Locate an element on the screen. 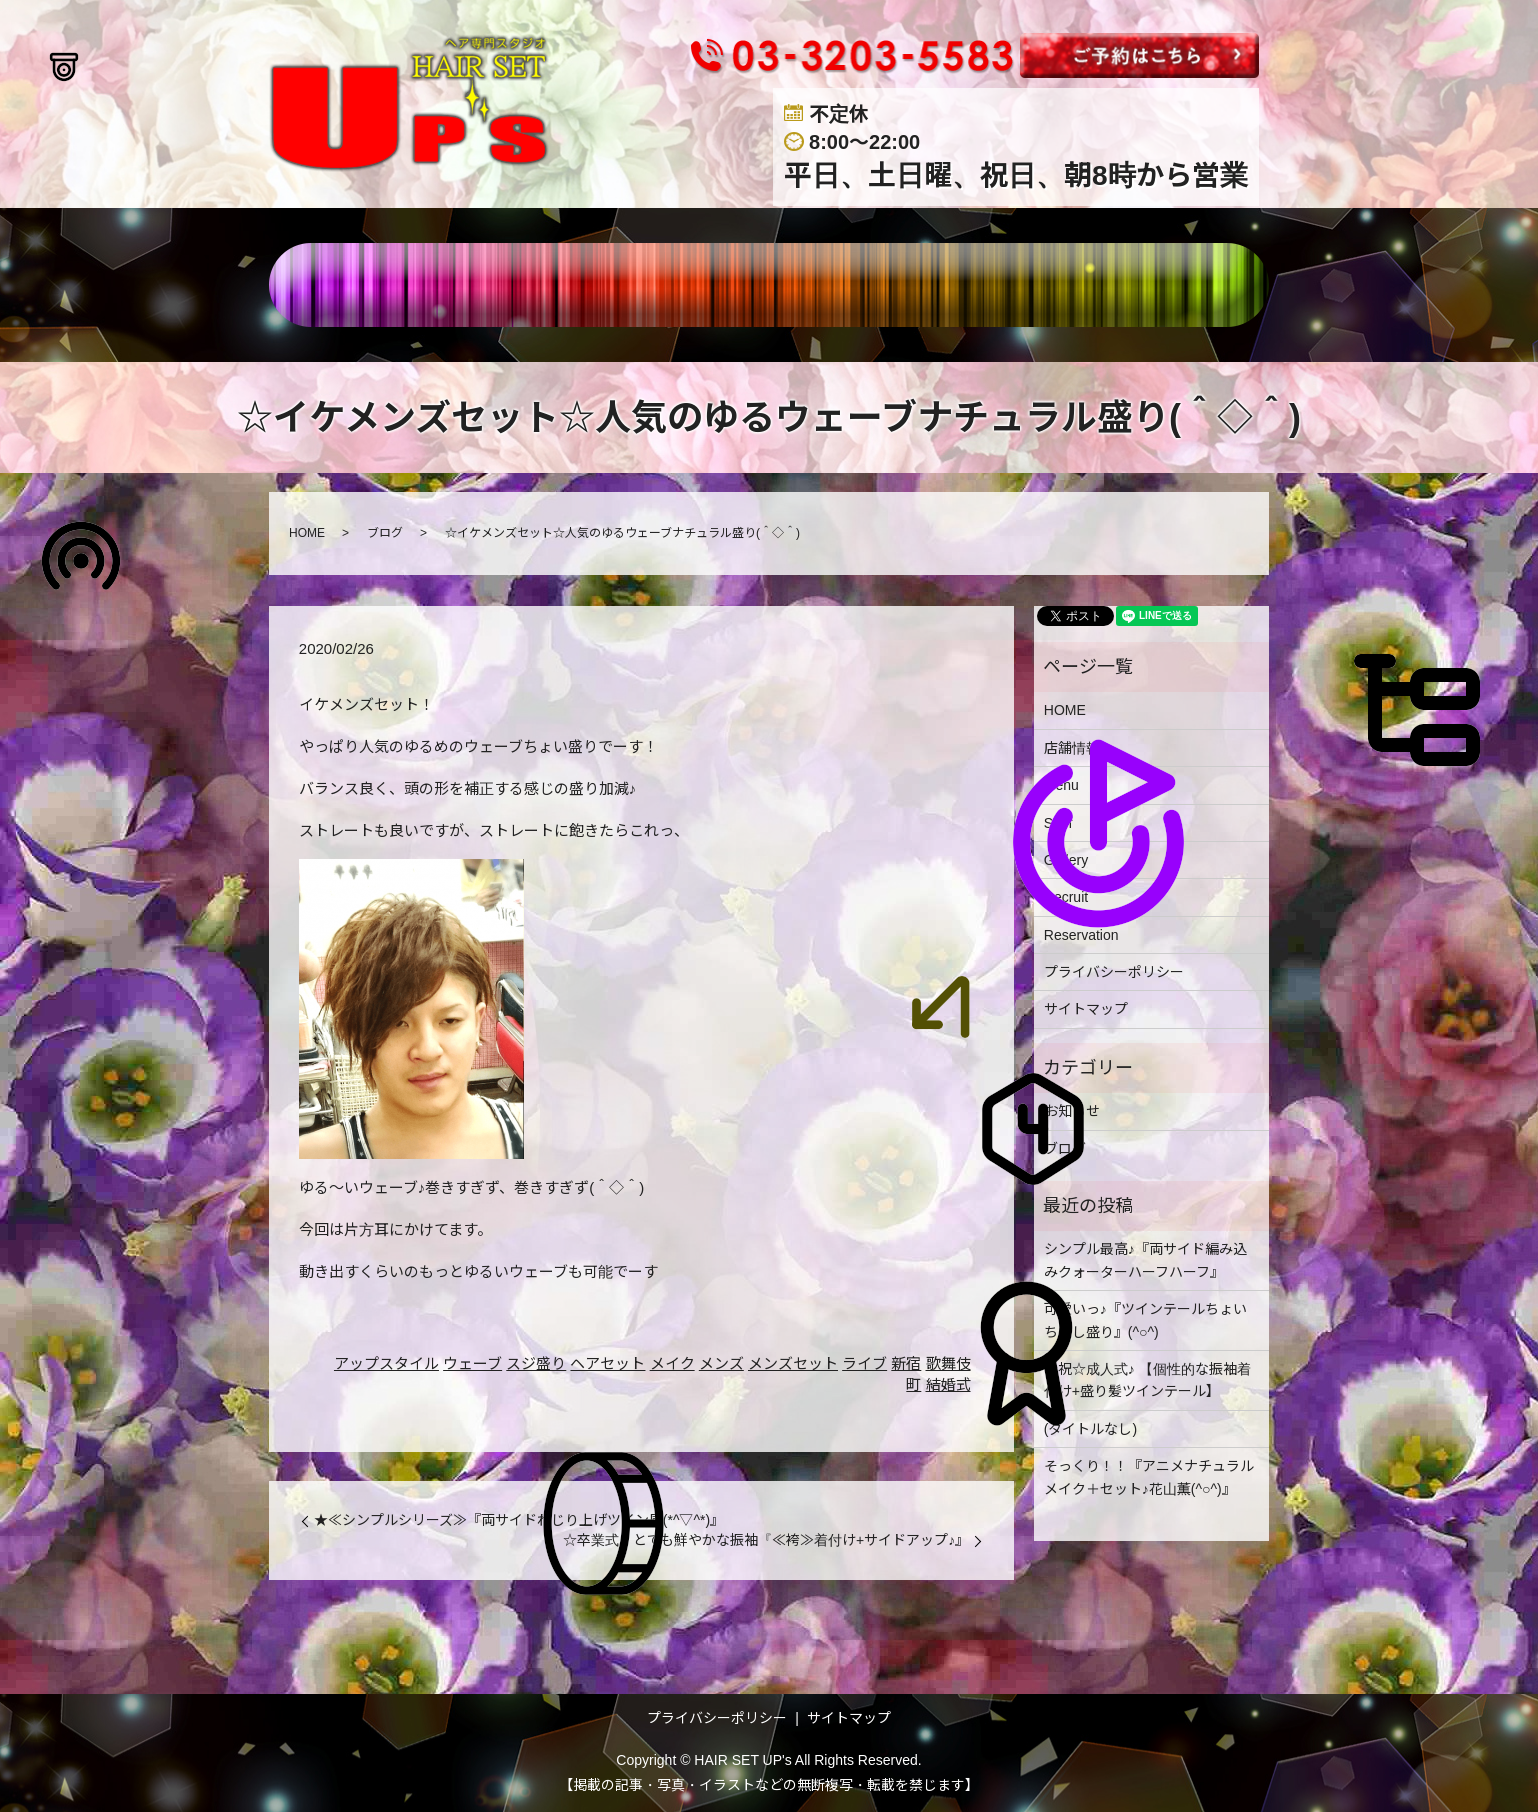 Image resolution: width=1538 pixels, height=1812 pixels. view account balance or credits is located at coordinates (603, 1523).